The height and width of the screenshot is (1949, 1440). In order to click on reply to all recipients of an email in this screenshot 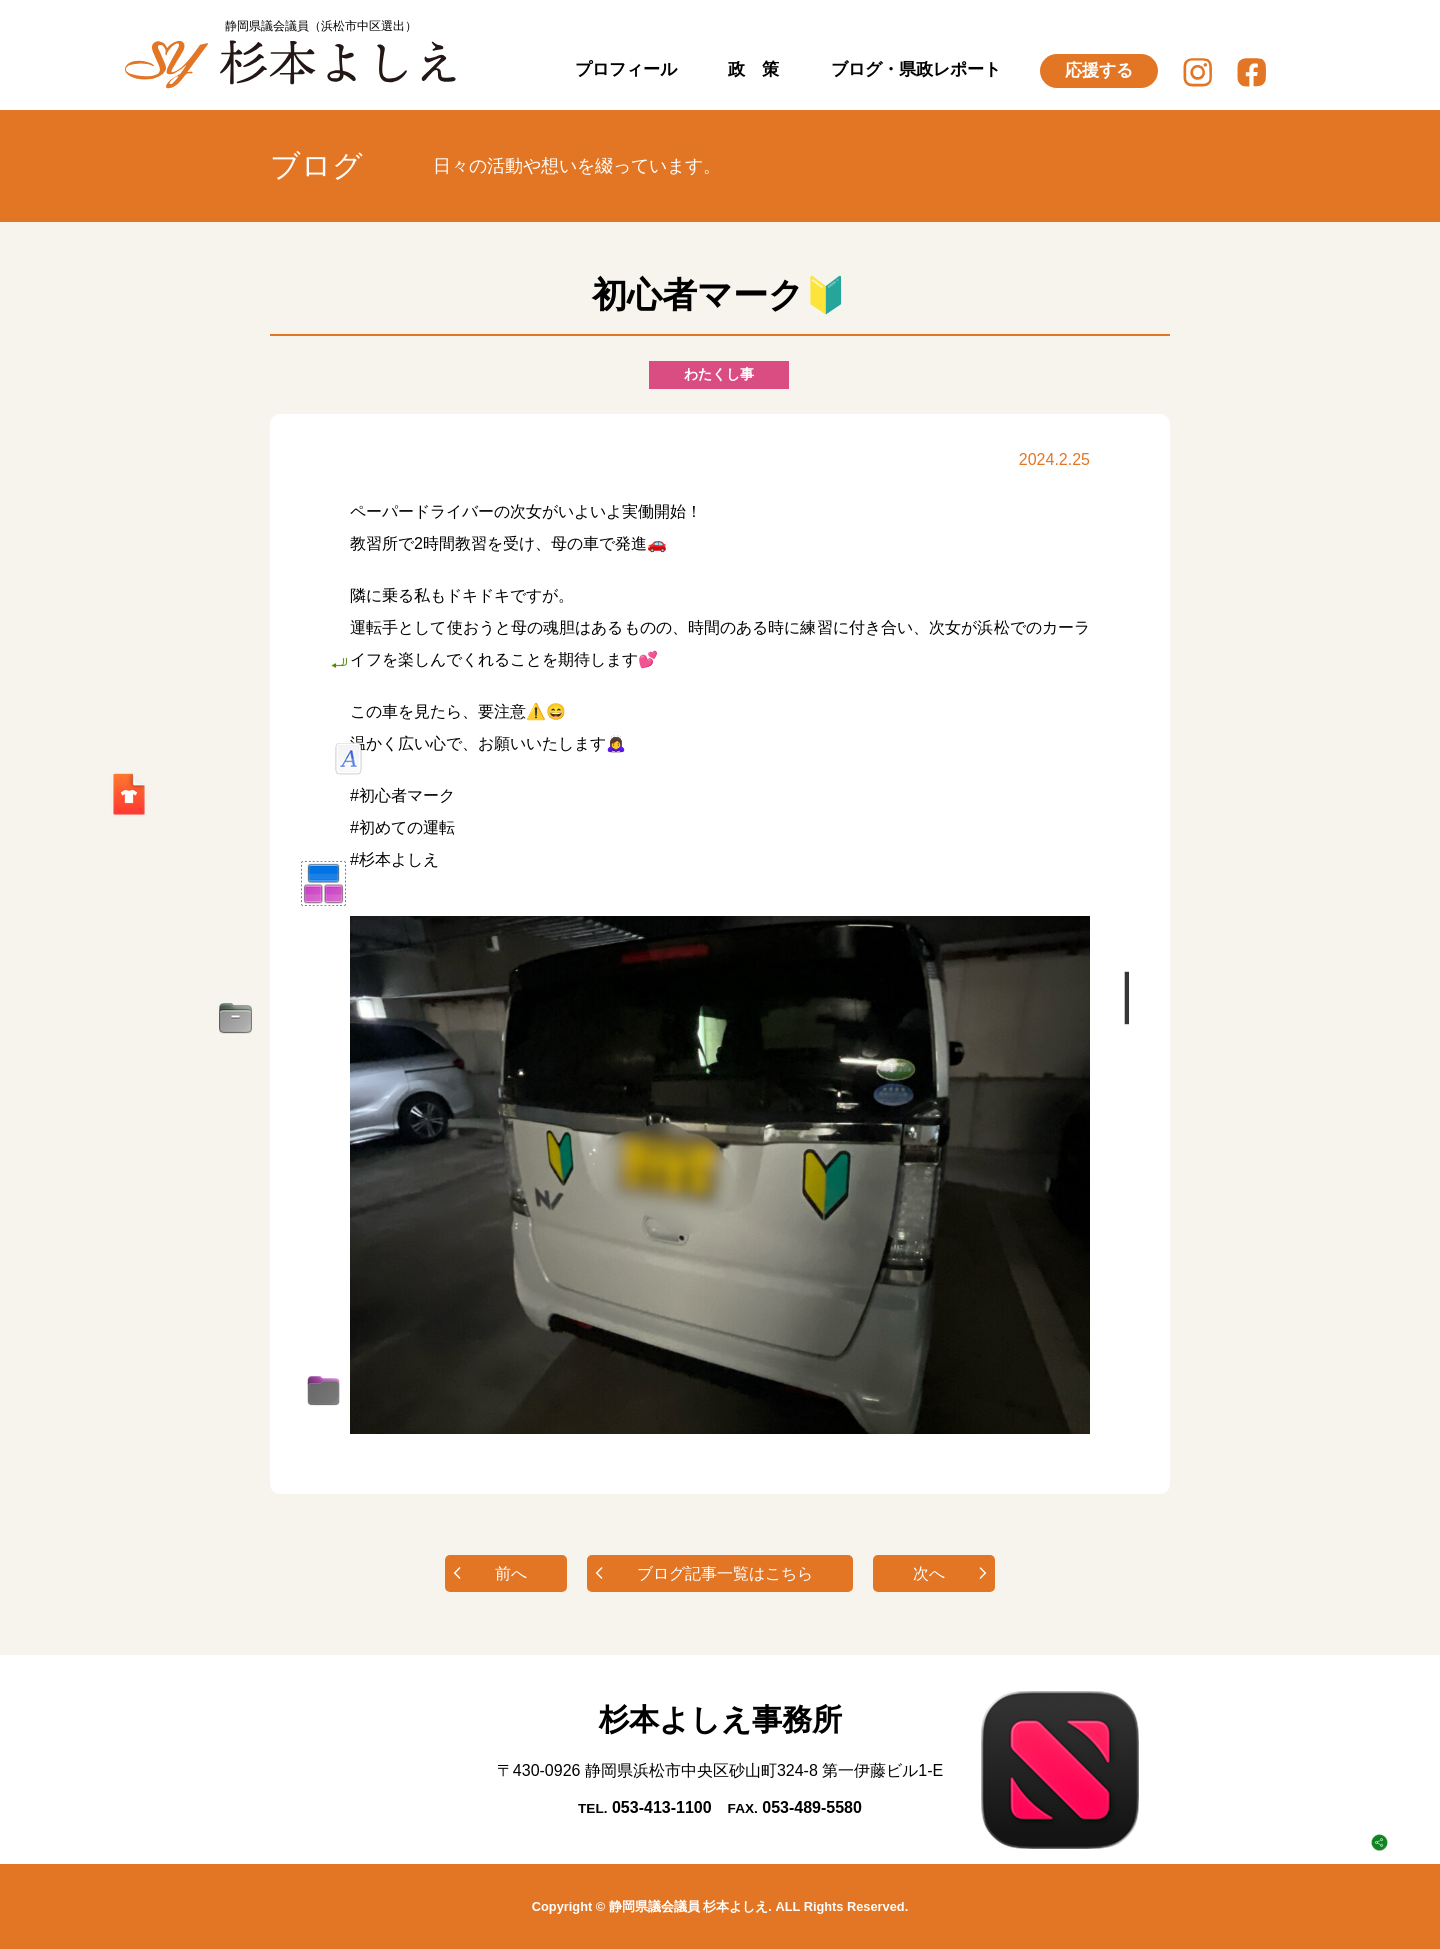, I will do `click(339, 662)`.